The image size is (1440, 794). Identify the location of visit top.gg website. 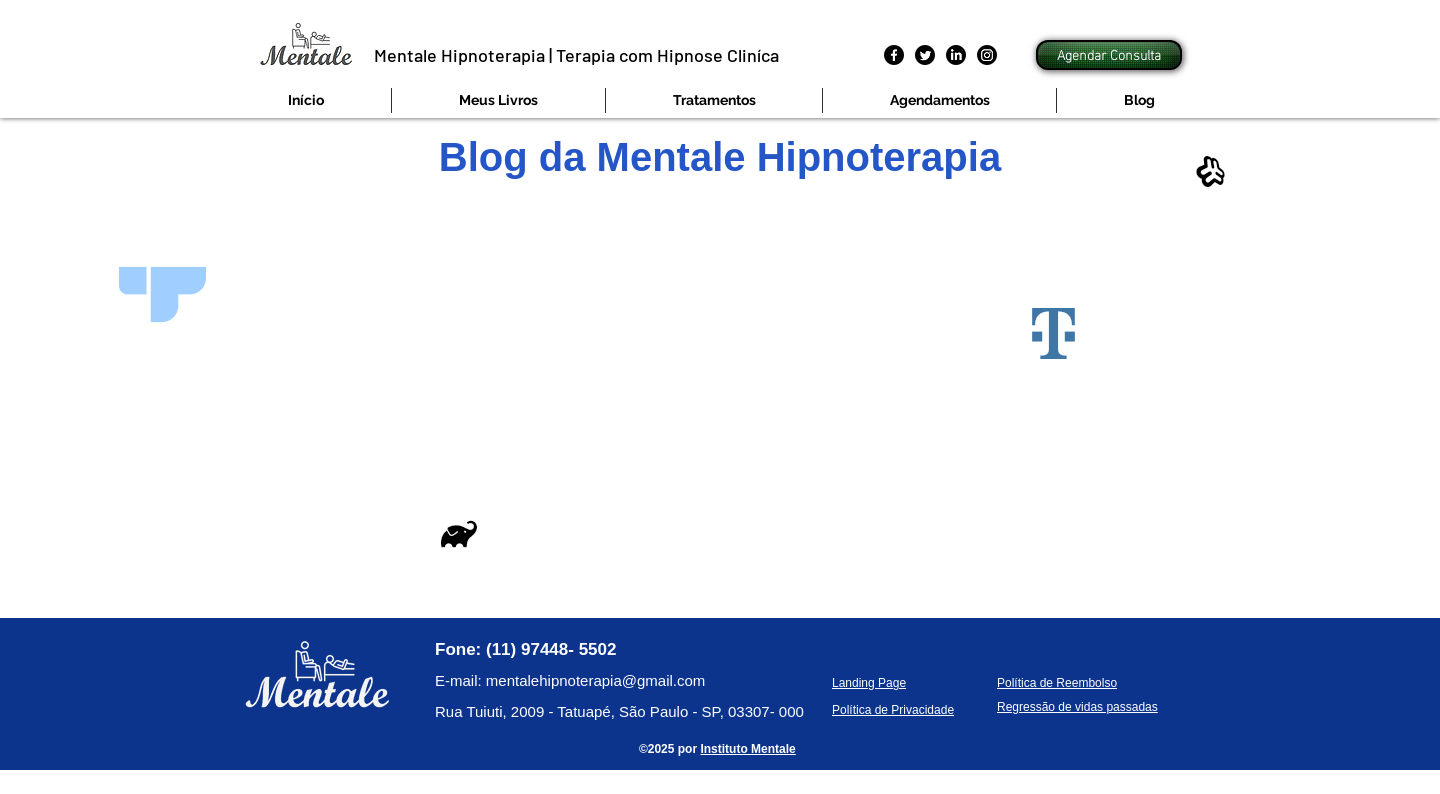
(162, 294).